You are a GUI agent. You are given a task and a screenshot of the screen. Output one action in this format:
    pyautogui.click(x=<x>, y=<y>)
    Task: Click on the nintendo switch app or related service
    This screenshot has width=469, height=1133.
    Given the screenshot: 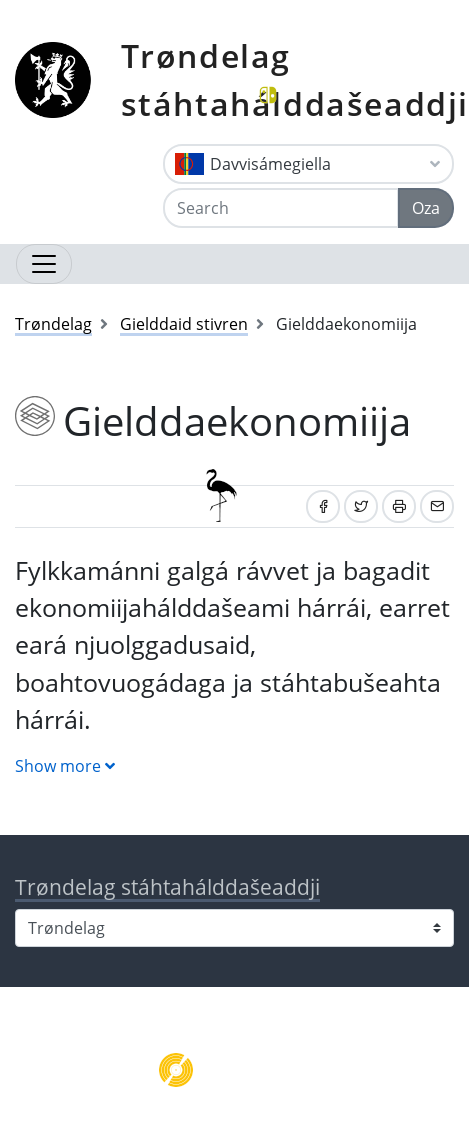 What is the action you would take?
    pyautogui.click(x=268, y=95)
    